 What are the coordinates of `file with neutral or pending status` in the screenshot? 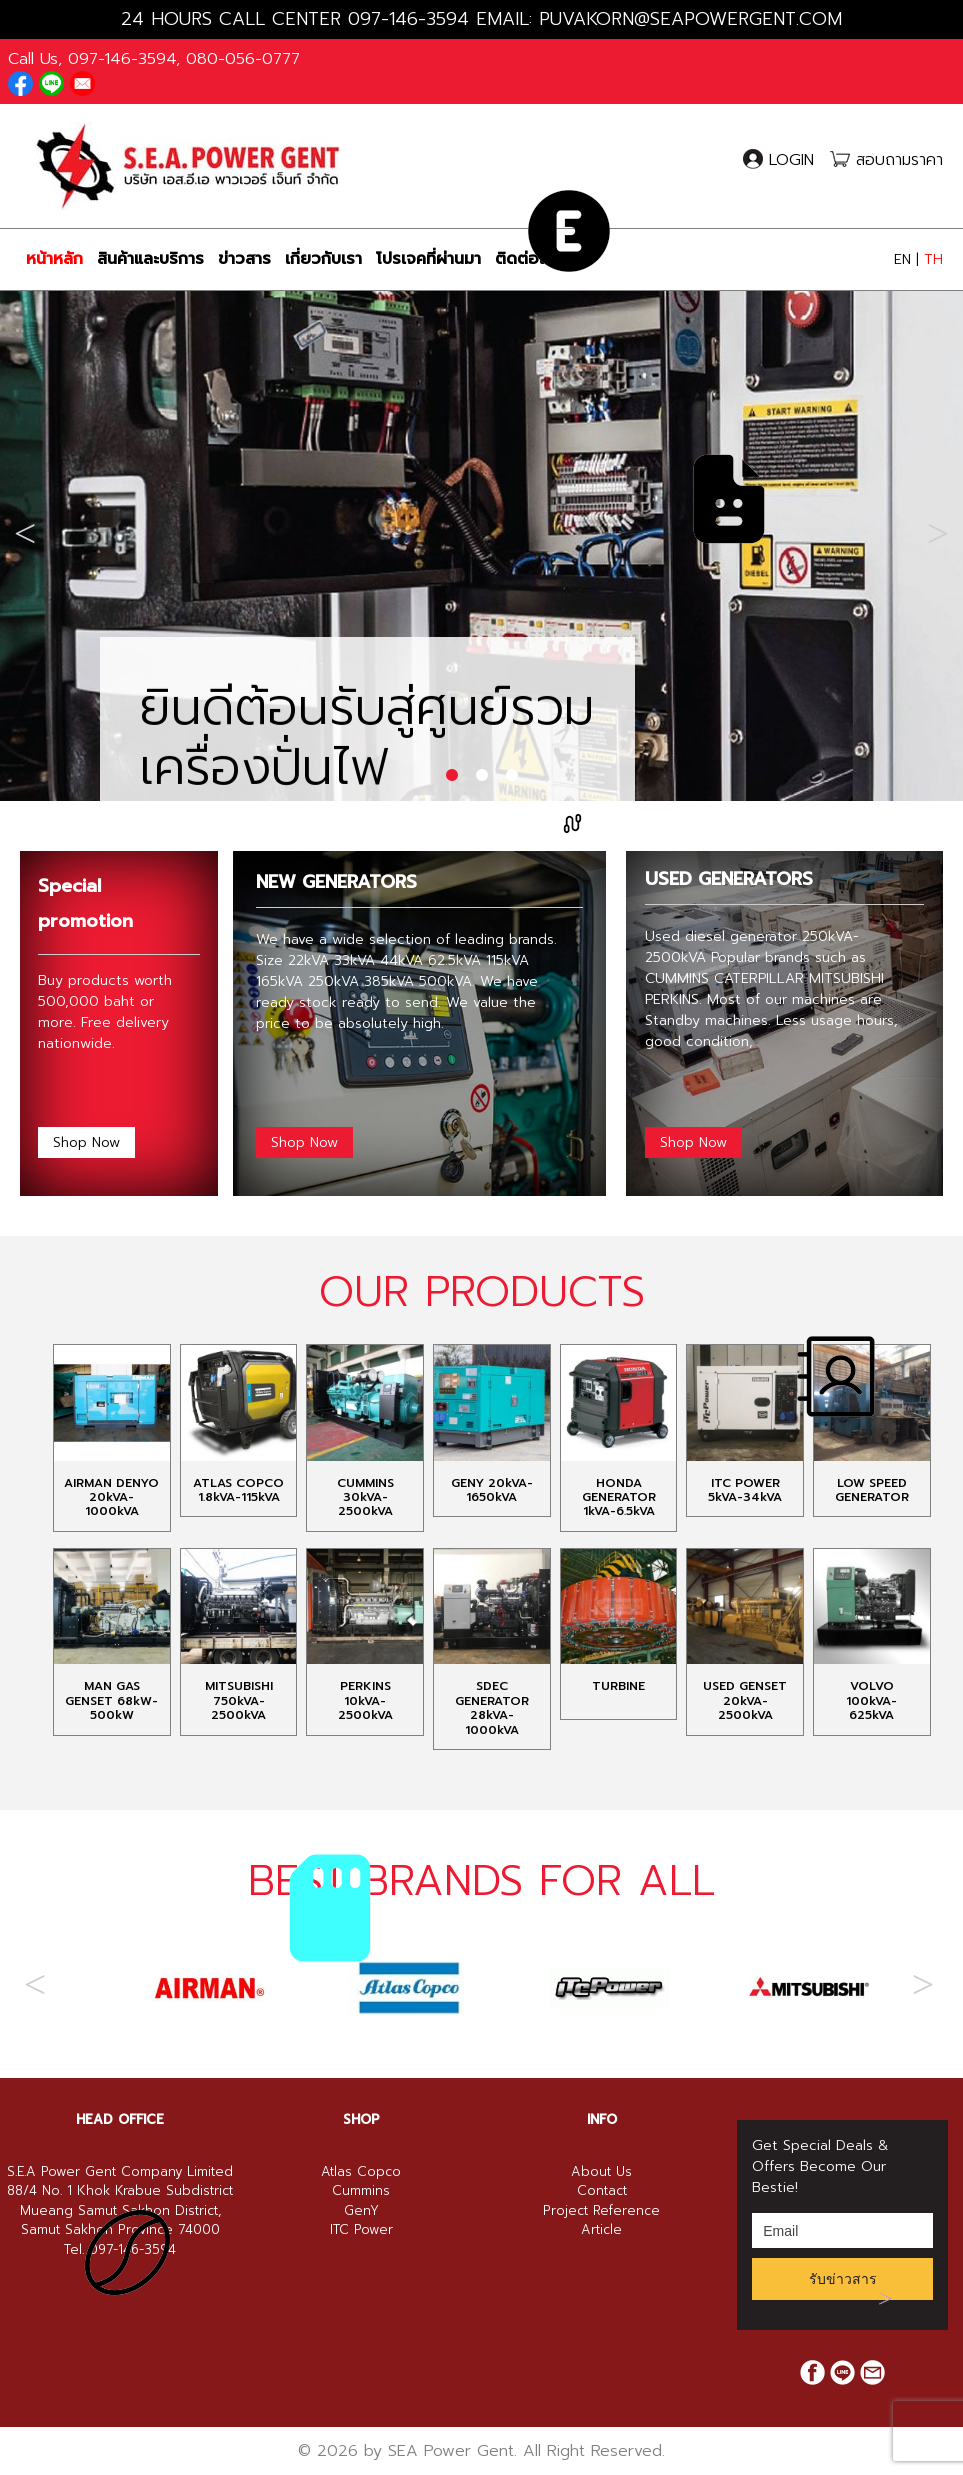 It's located at (729, 499).